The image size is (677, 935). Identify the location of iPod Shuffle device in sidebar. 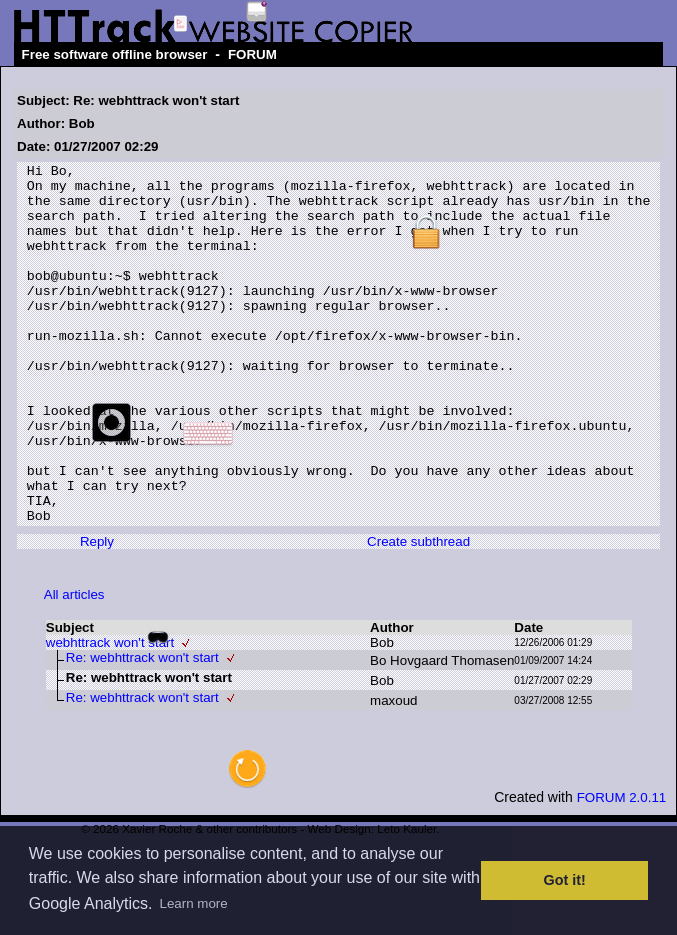
(111, 422).